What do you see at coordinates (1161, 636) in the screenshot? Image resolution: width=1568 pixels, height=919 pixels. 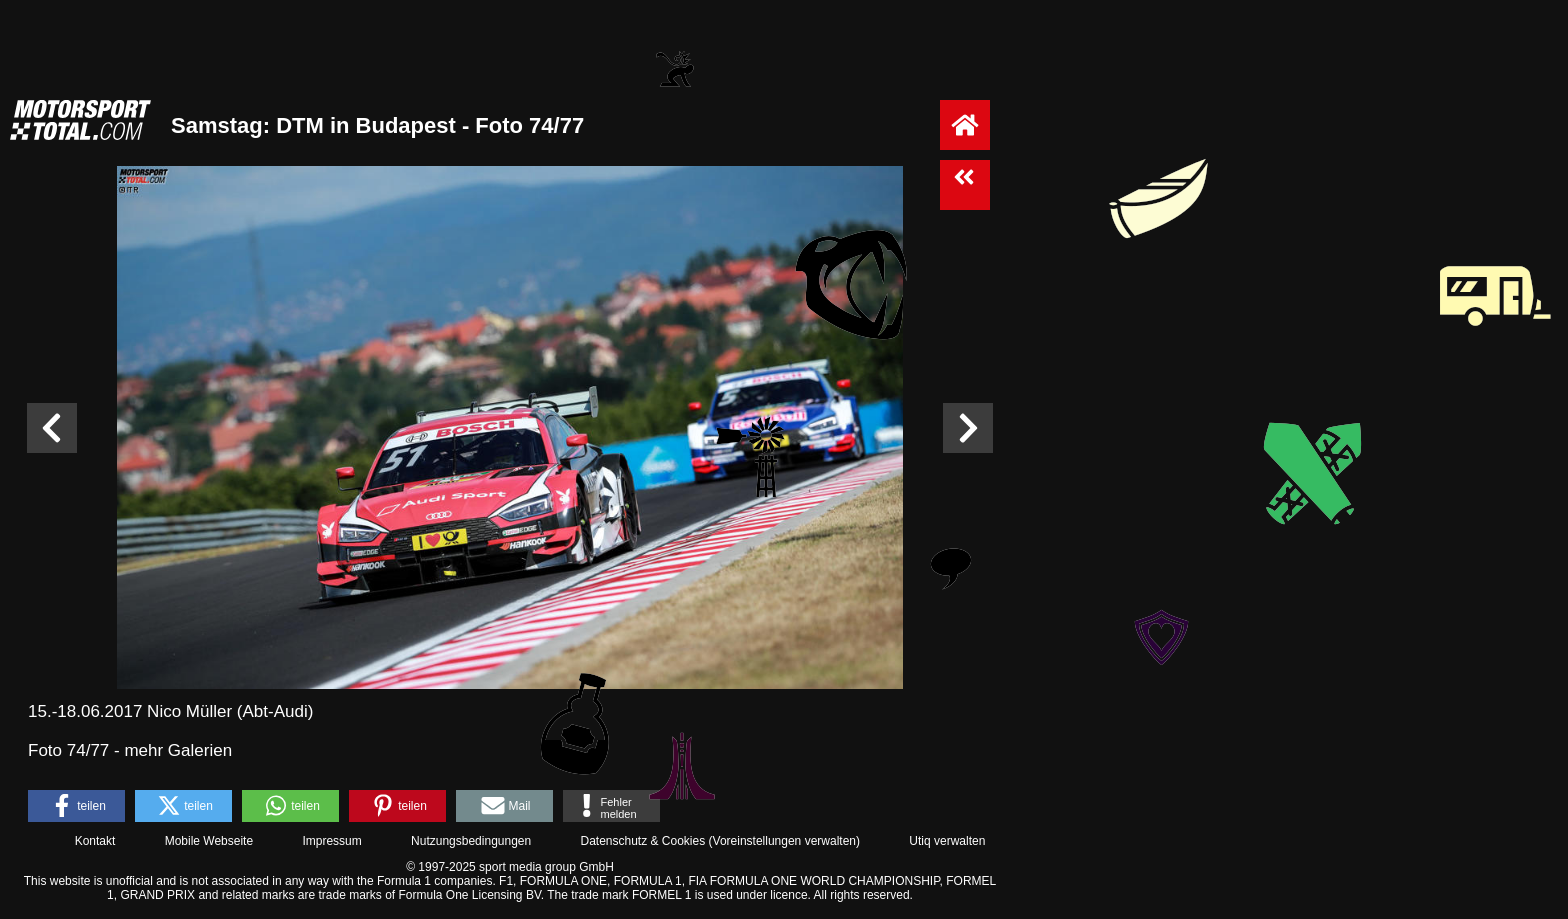 I see `health protection or defensive buff status` at bounding box center [1161, 636].